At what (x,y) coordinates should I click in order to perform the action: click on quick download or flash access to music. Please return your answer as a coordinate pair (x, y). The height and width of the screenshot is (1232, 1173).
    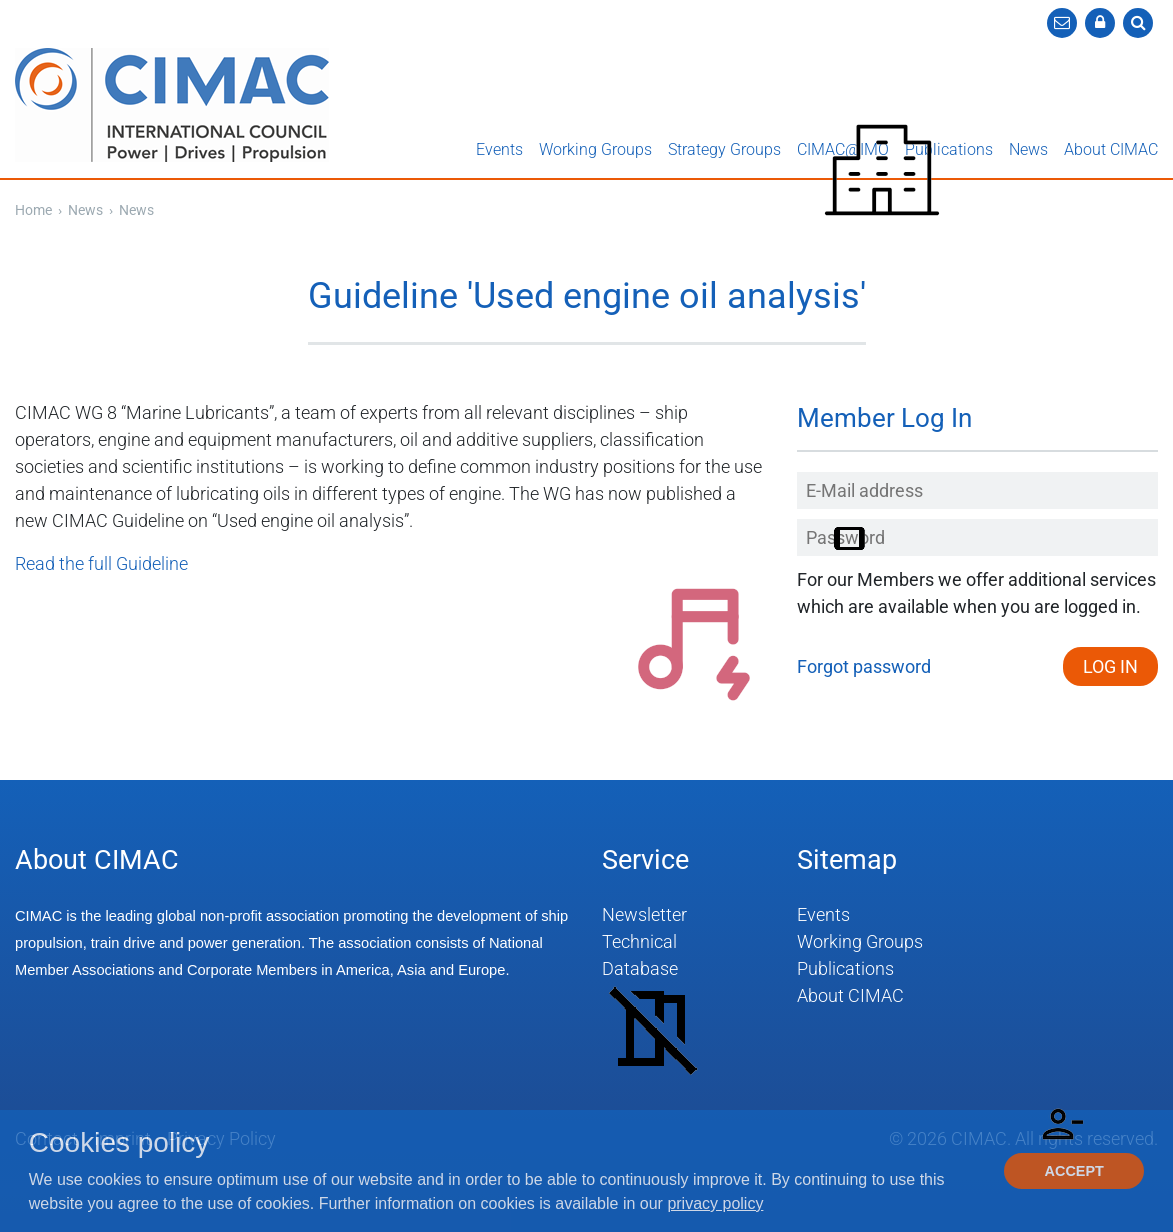
    Looking at the image, I should click on (694, 639).